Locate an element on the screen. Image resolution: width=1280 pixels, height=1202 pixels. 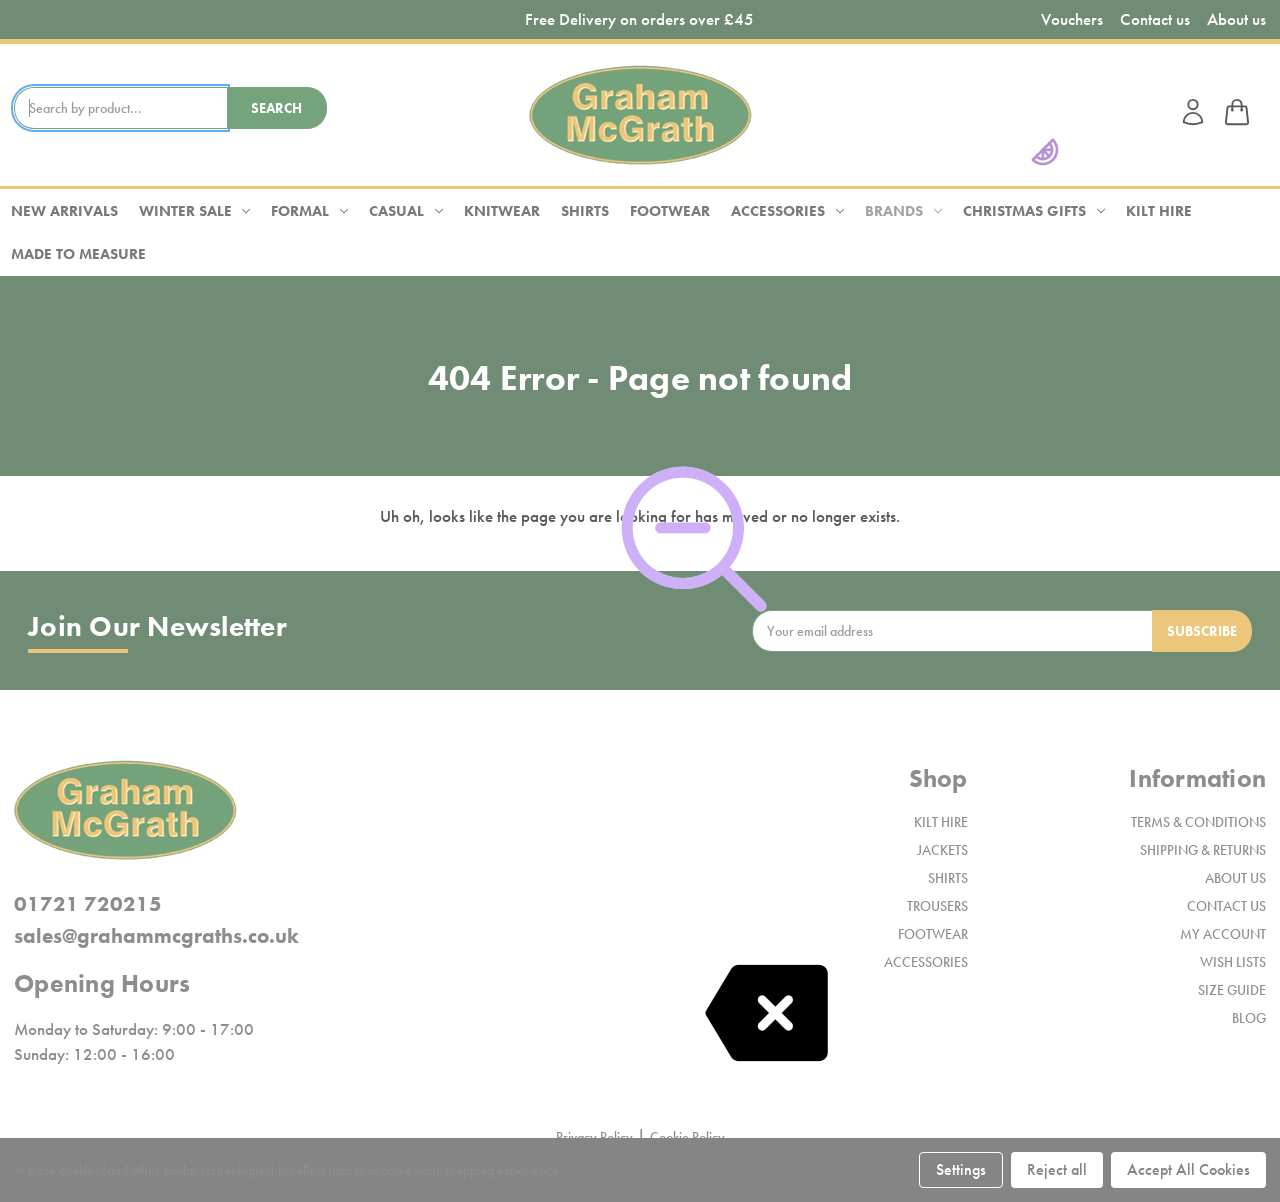
delete the previous character is located at coordinates (771, 1013).